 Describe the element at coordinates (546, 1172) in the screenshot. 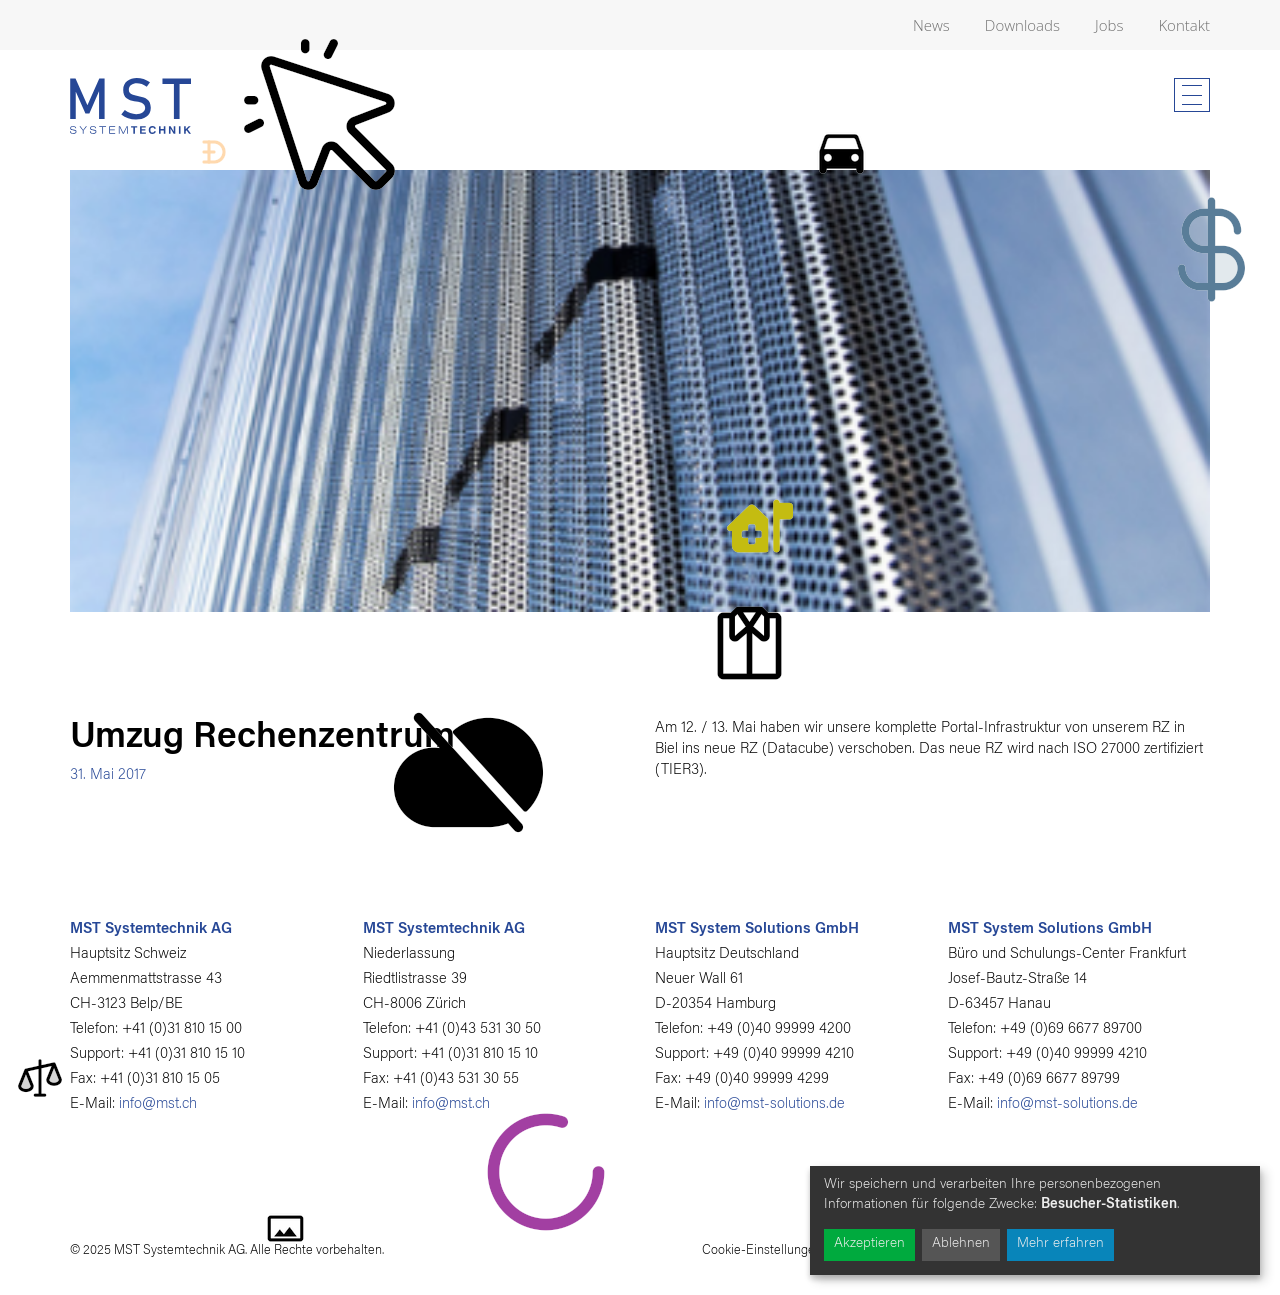

I see `loading content in progress` at that location.